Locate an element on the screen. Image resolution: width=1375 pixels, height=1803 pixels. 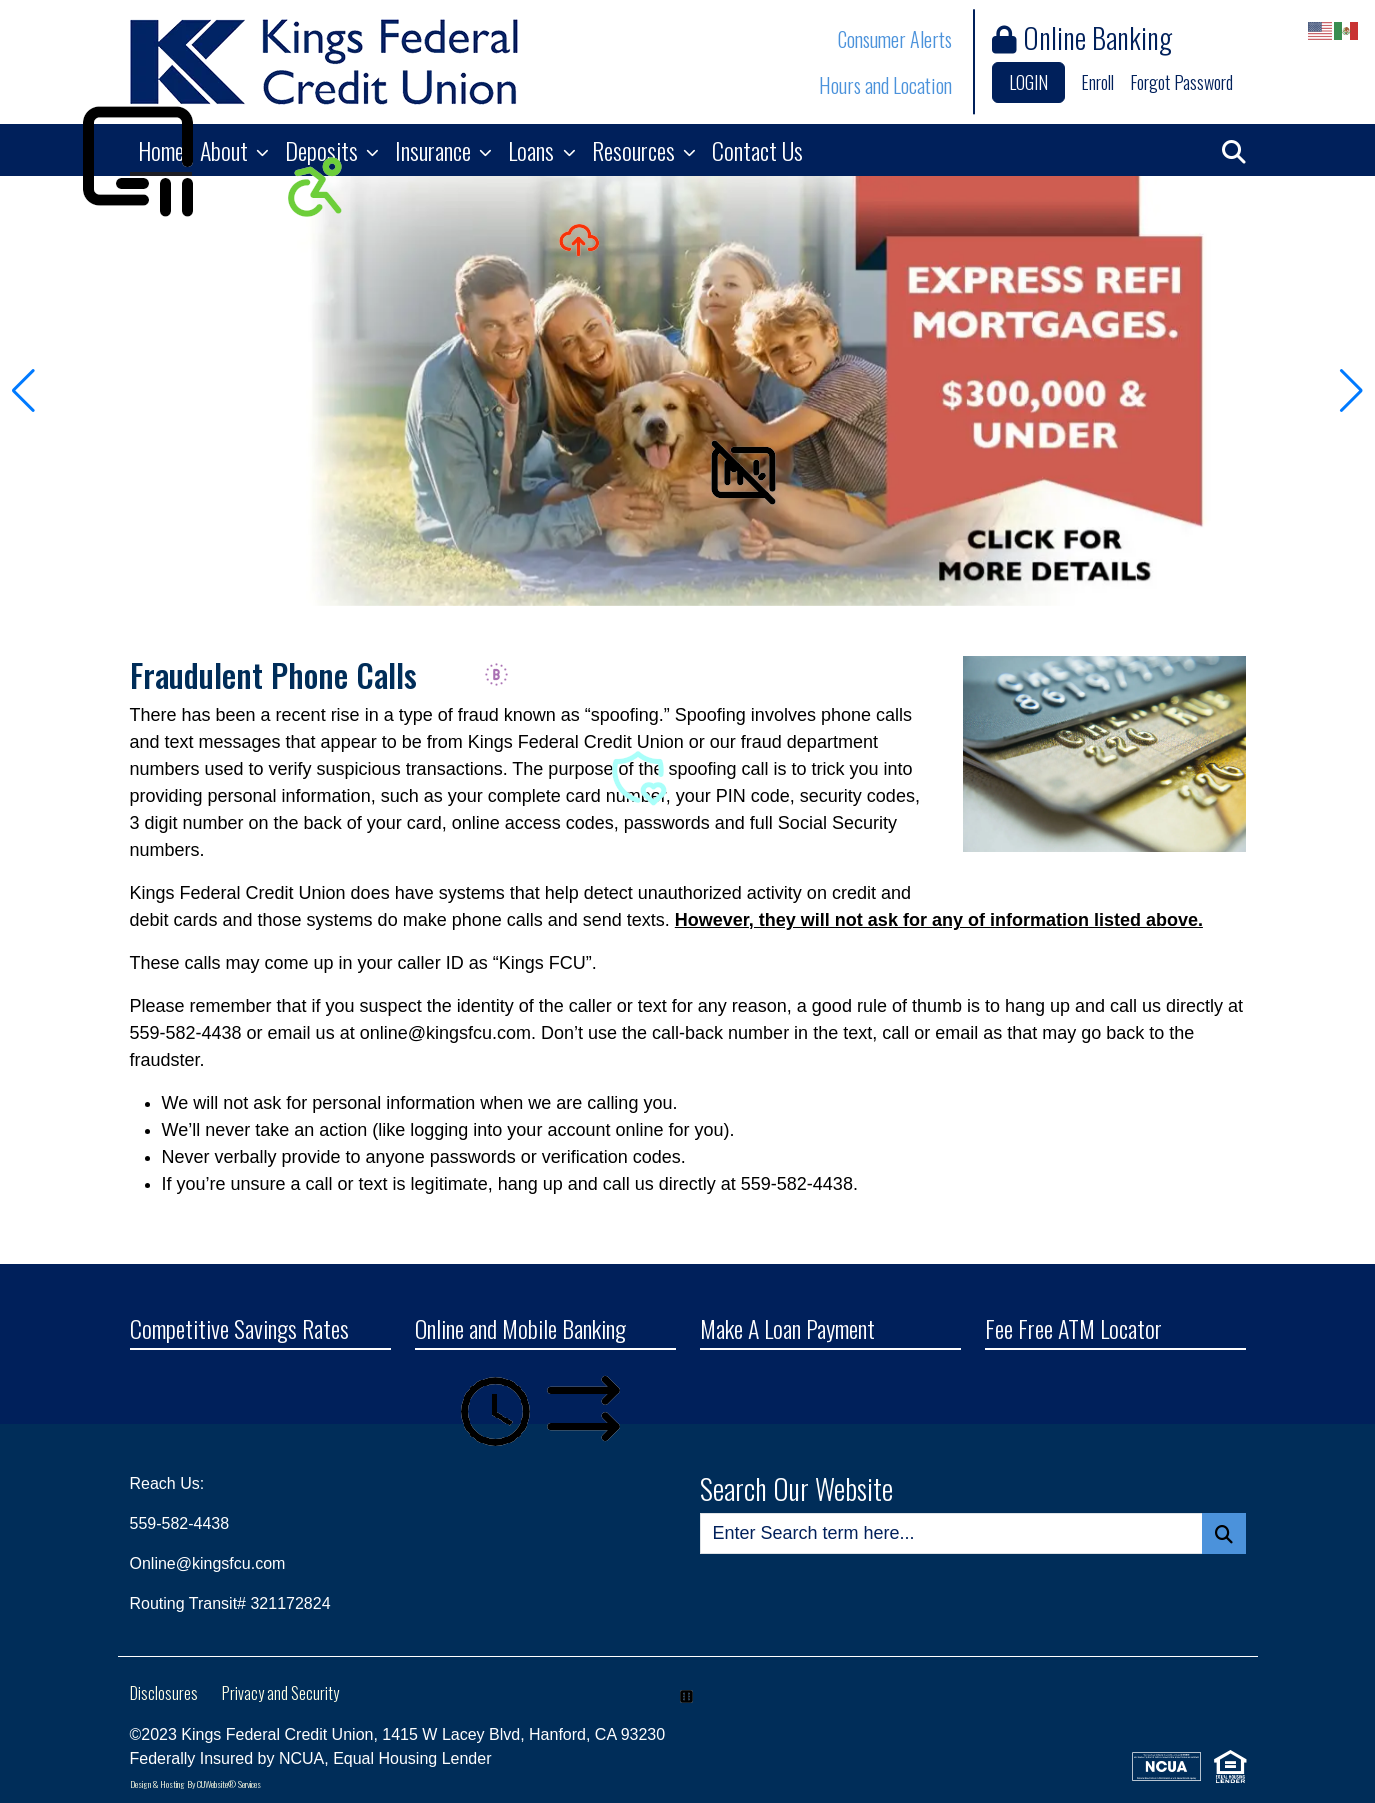
enable health data protection is located at coordinates (638, 777).